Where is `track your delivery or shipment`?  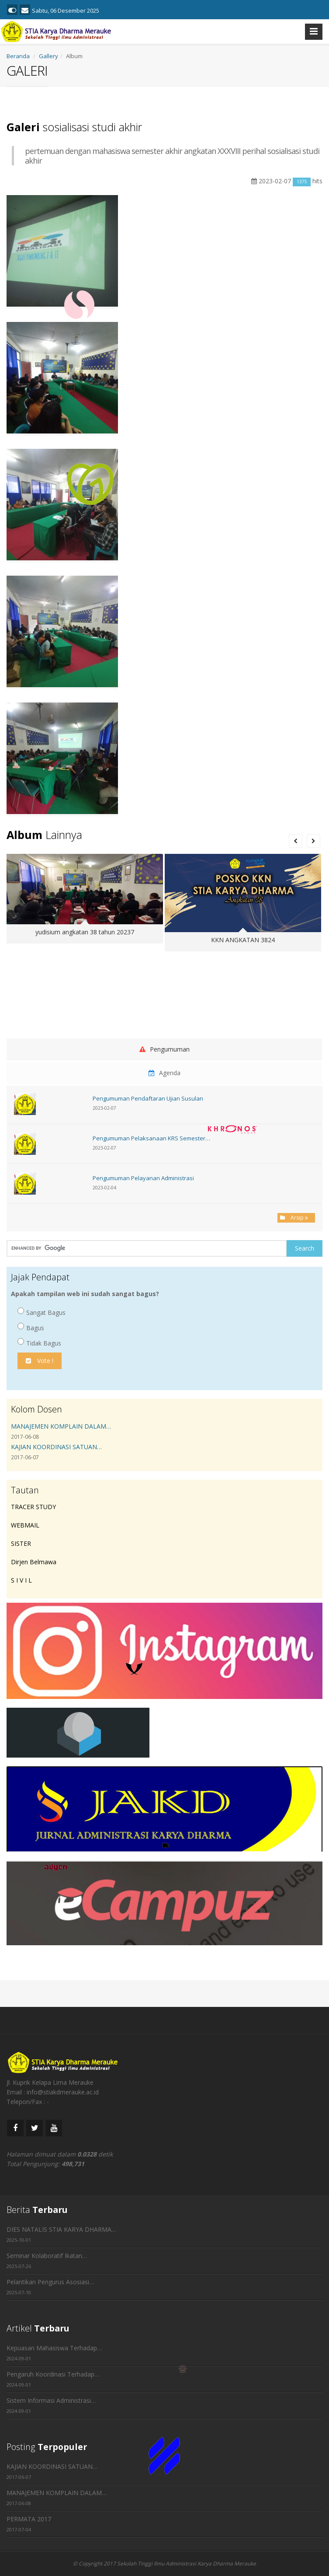 track your delivery or shipment is located at coordinates (166, 1845).